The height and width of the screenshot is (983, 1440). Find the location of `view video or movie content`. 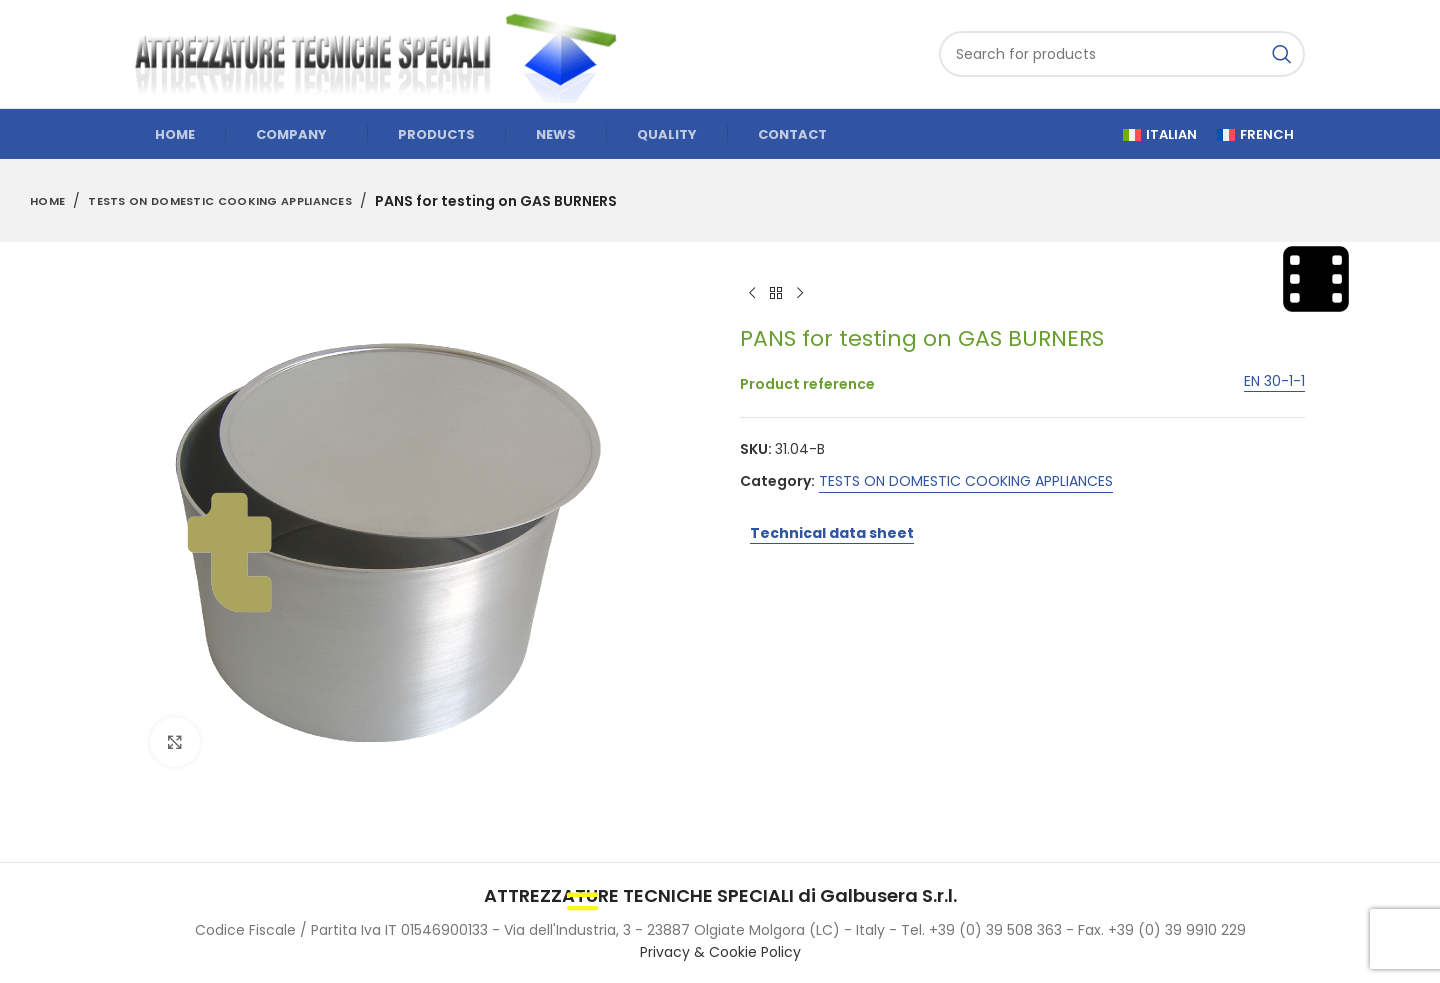

view video or movie content is located at coordinates (1316, 279).